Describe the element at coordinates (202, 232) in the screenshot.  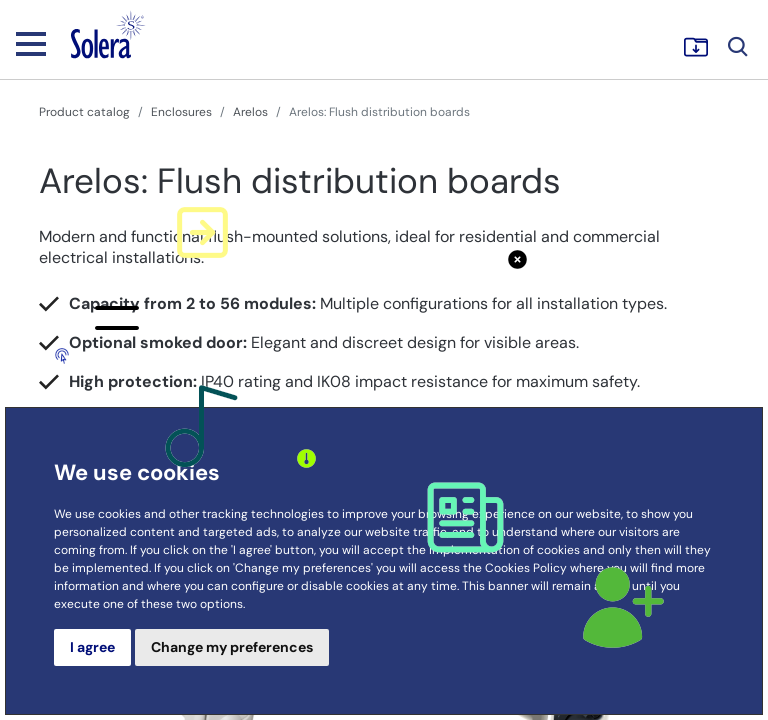
I see `proceed to the next step` at that location.